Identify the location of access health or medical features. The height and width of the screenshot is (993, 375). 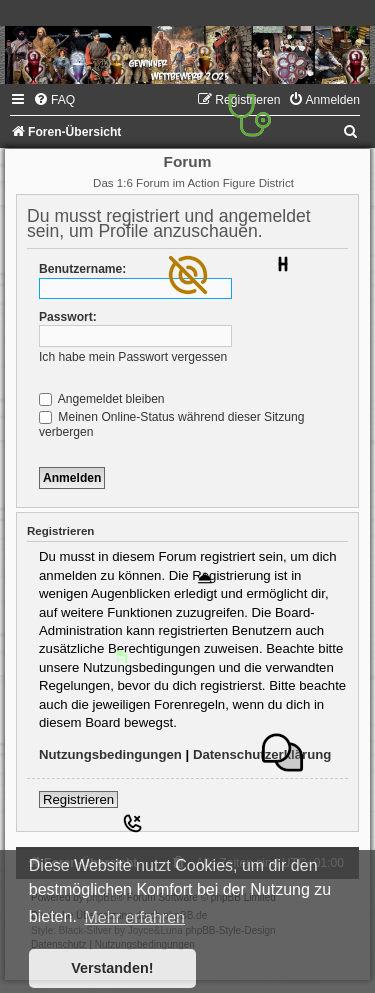
(246, 113).